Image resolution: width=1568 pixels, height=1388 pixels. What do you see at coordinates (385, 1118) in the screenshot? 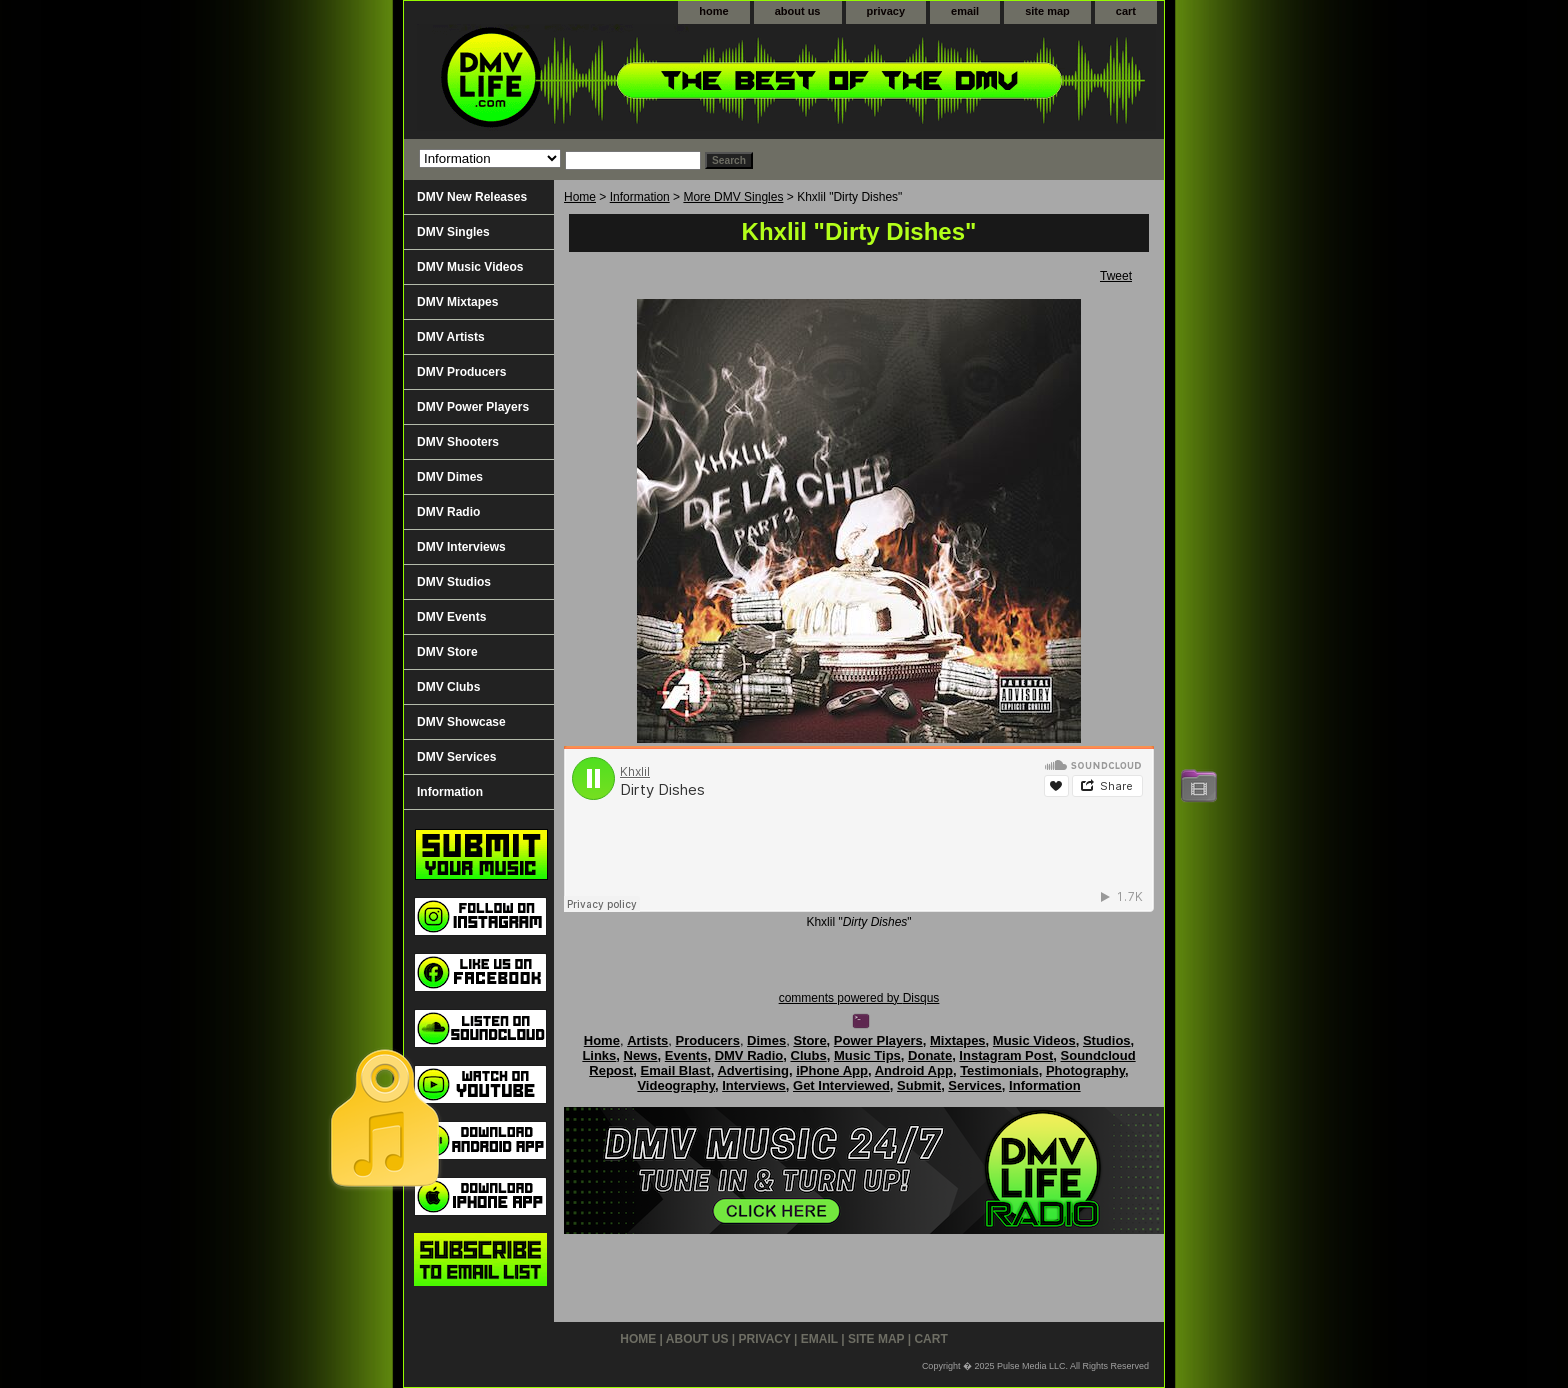
I see `open EarTag music metadata editor` at bounding box center [385, 1118].